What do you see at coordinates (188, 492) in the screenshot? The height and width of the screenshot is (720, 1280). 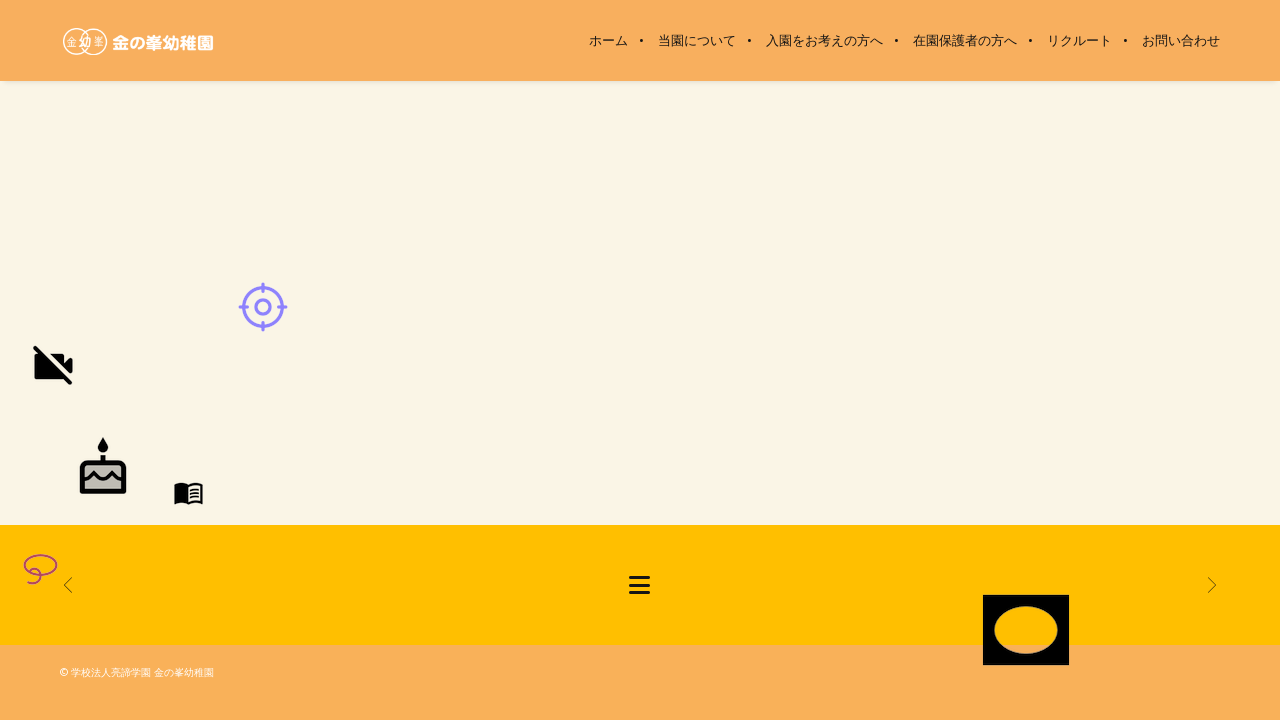 I see `open menu or documentation` at bounding box center [188, 492].